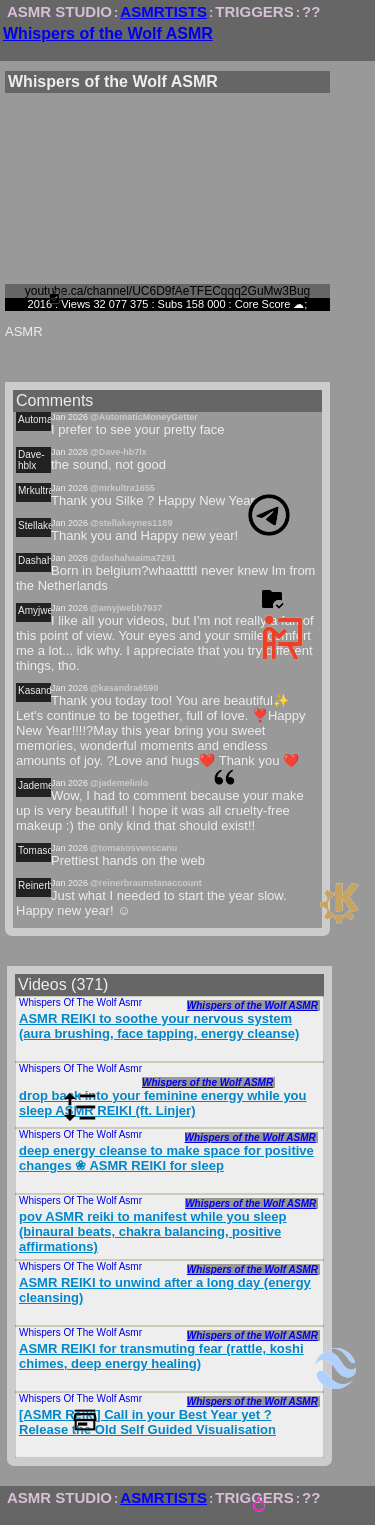 Image resolution: width=375 pixels, height=1525 pixels. Describe the element at coordinates (56, 297) in the screenshot. I see `select multiple items at once` at that location.